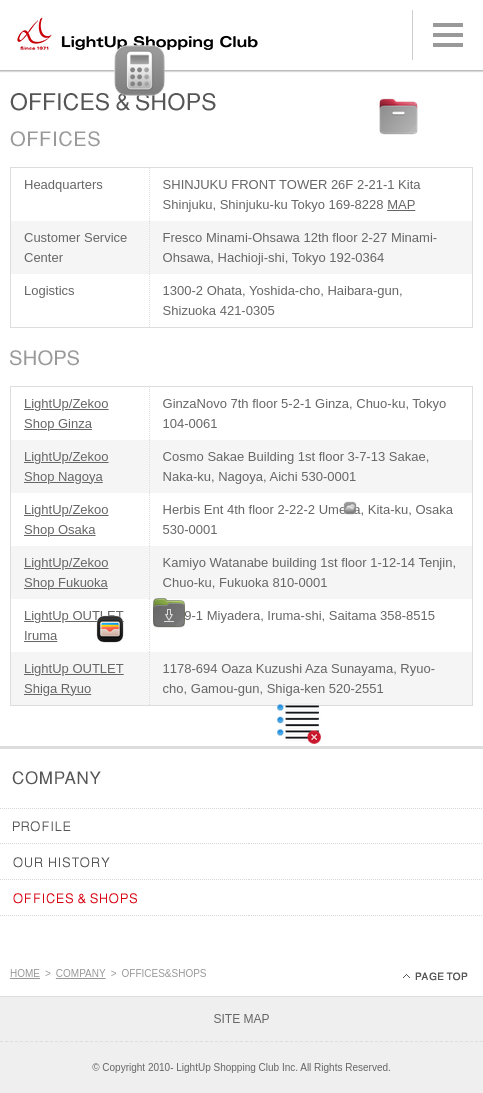 The height and width of the screenshot is (1093, 483). I want to click on remove an item from the list, so click(298, 722).